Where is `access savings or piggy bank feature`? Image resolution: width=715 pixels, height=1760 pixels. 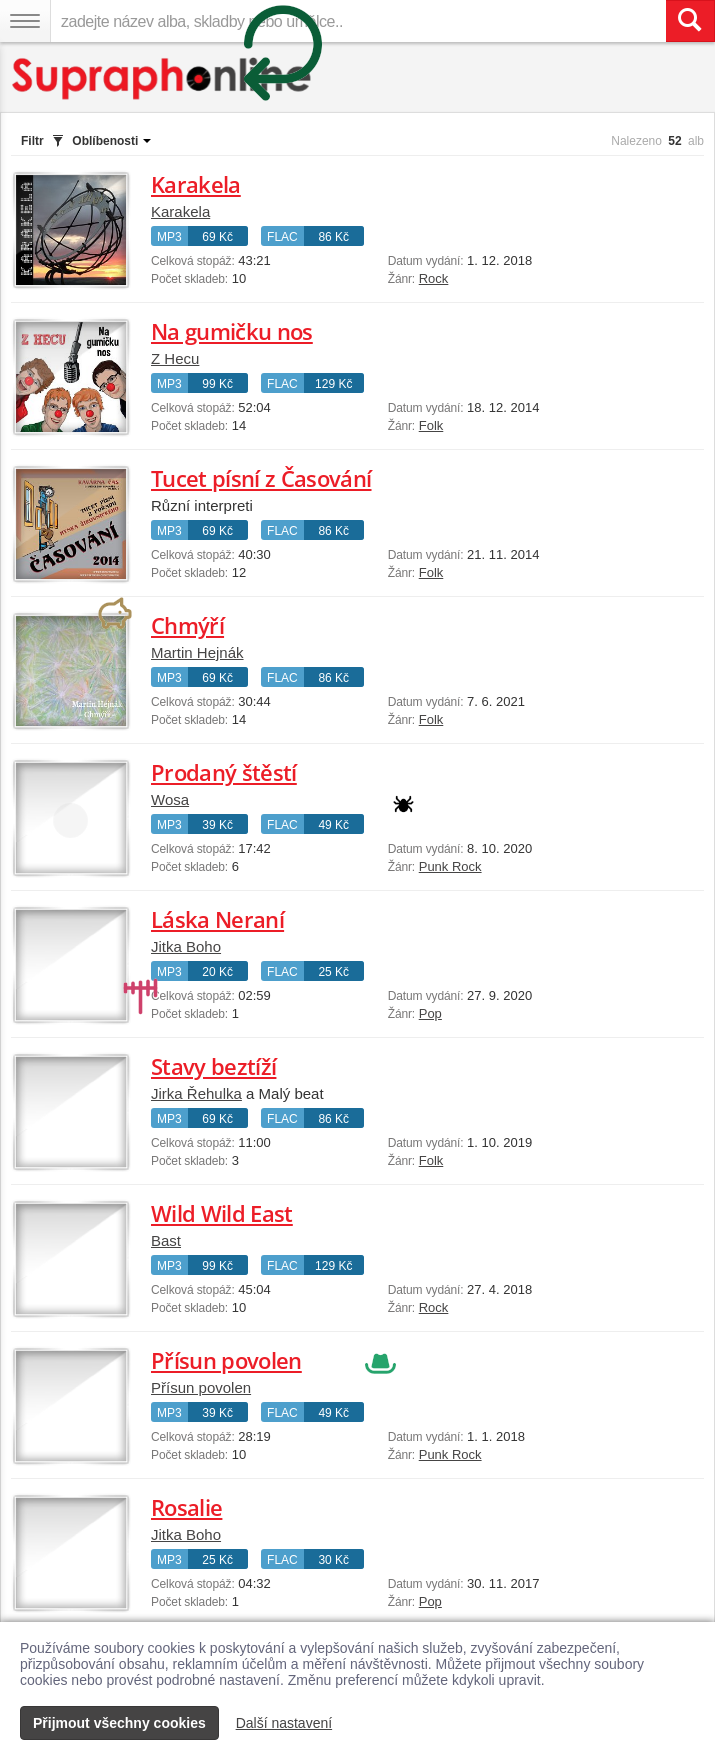
access savings or piggy bank feature is located at coordinates (115, 614).